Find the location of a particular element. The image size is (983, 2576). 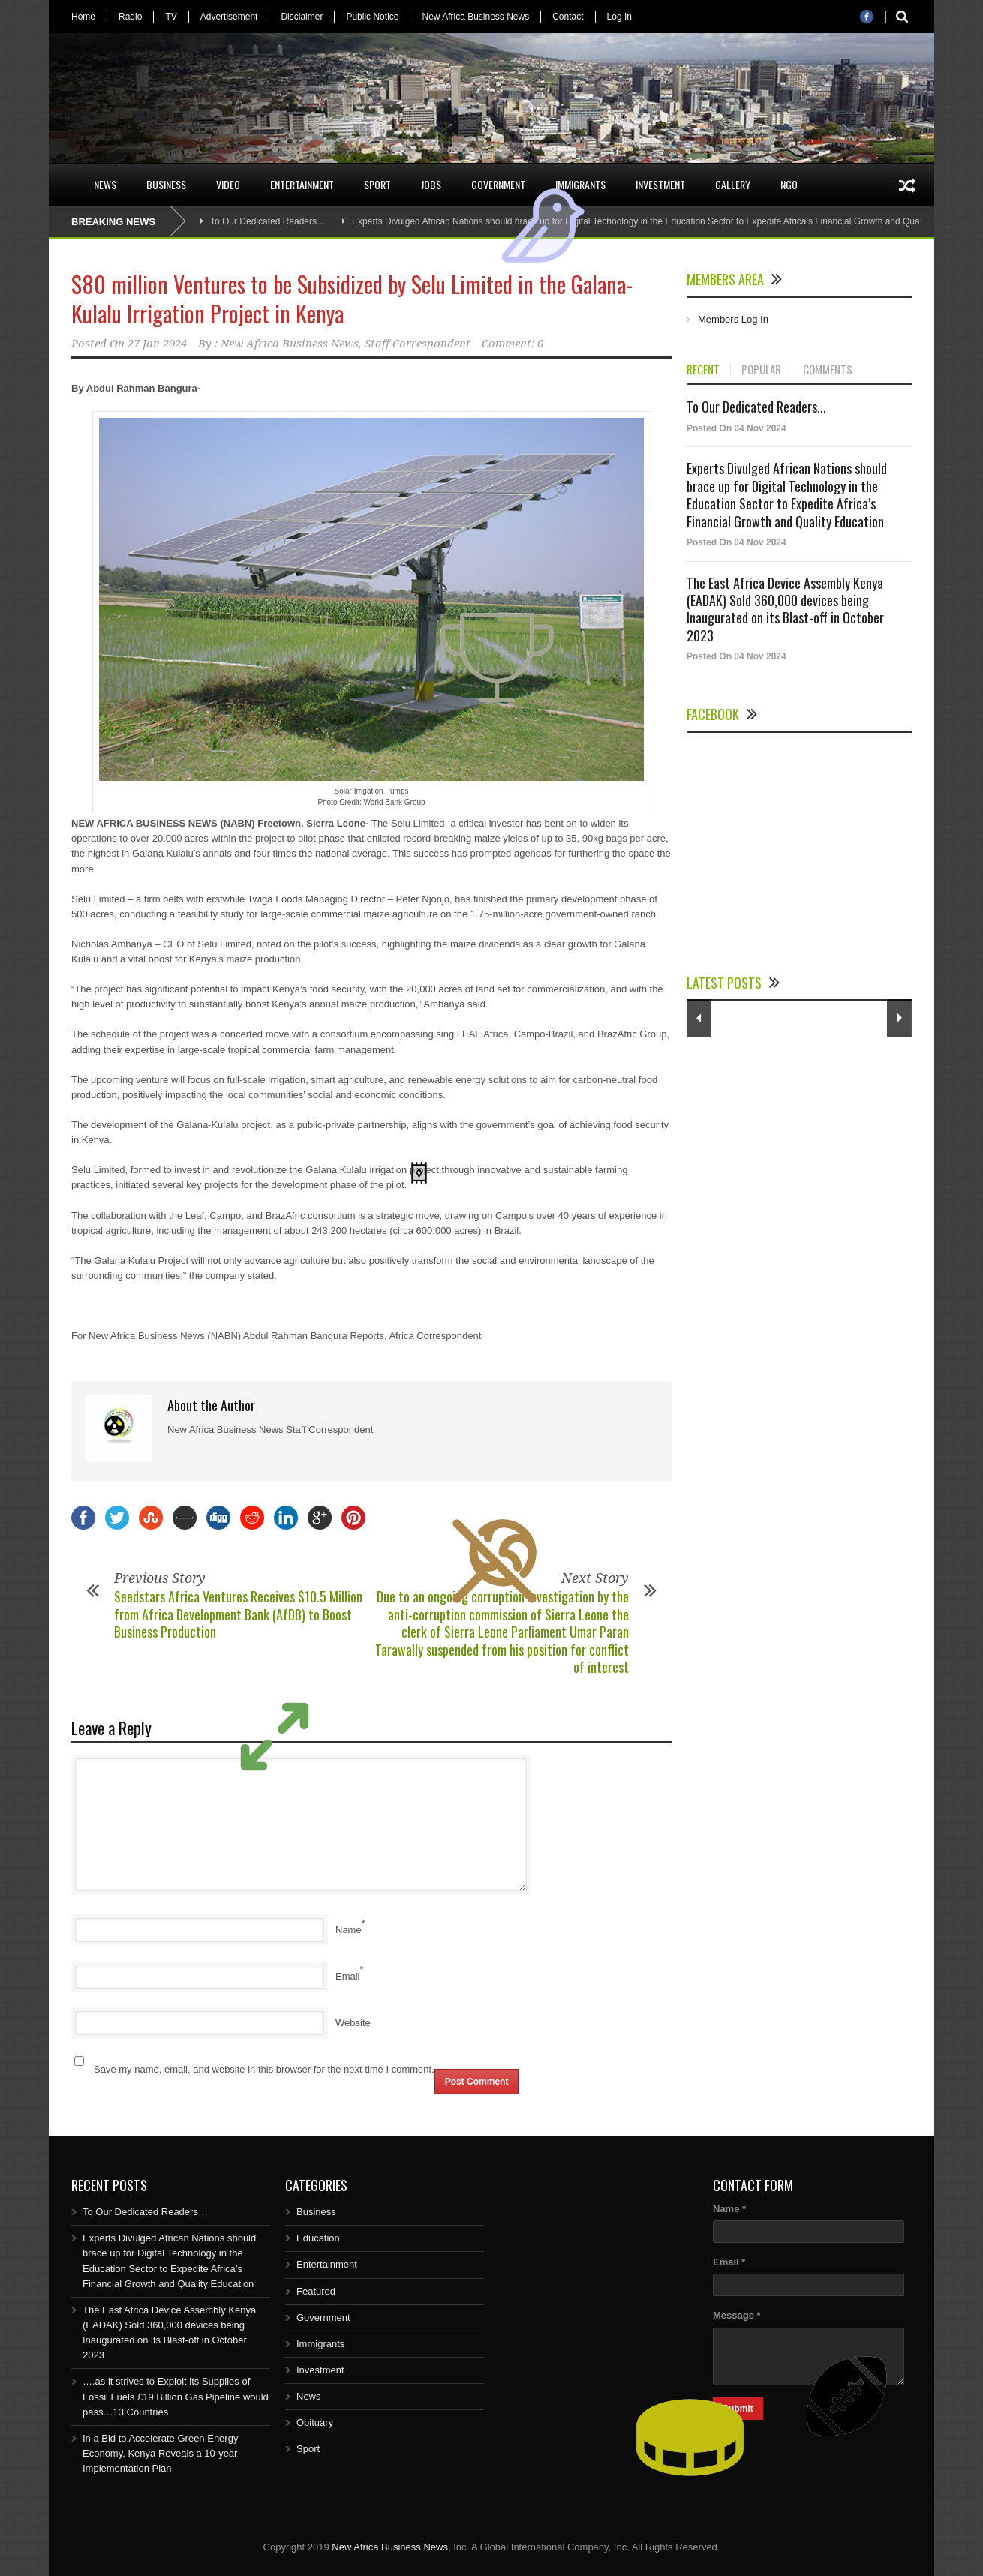

indicates radioactive or hazardous material warning is located at coordinates (114, 1425).